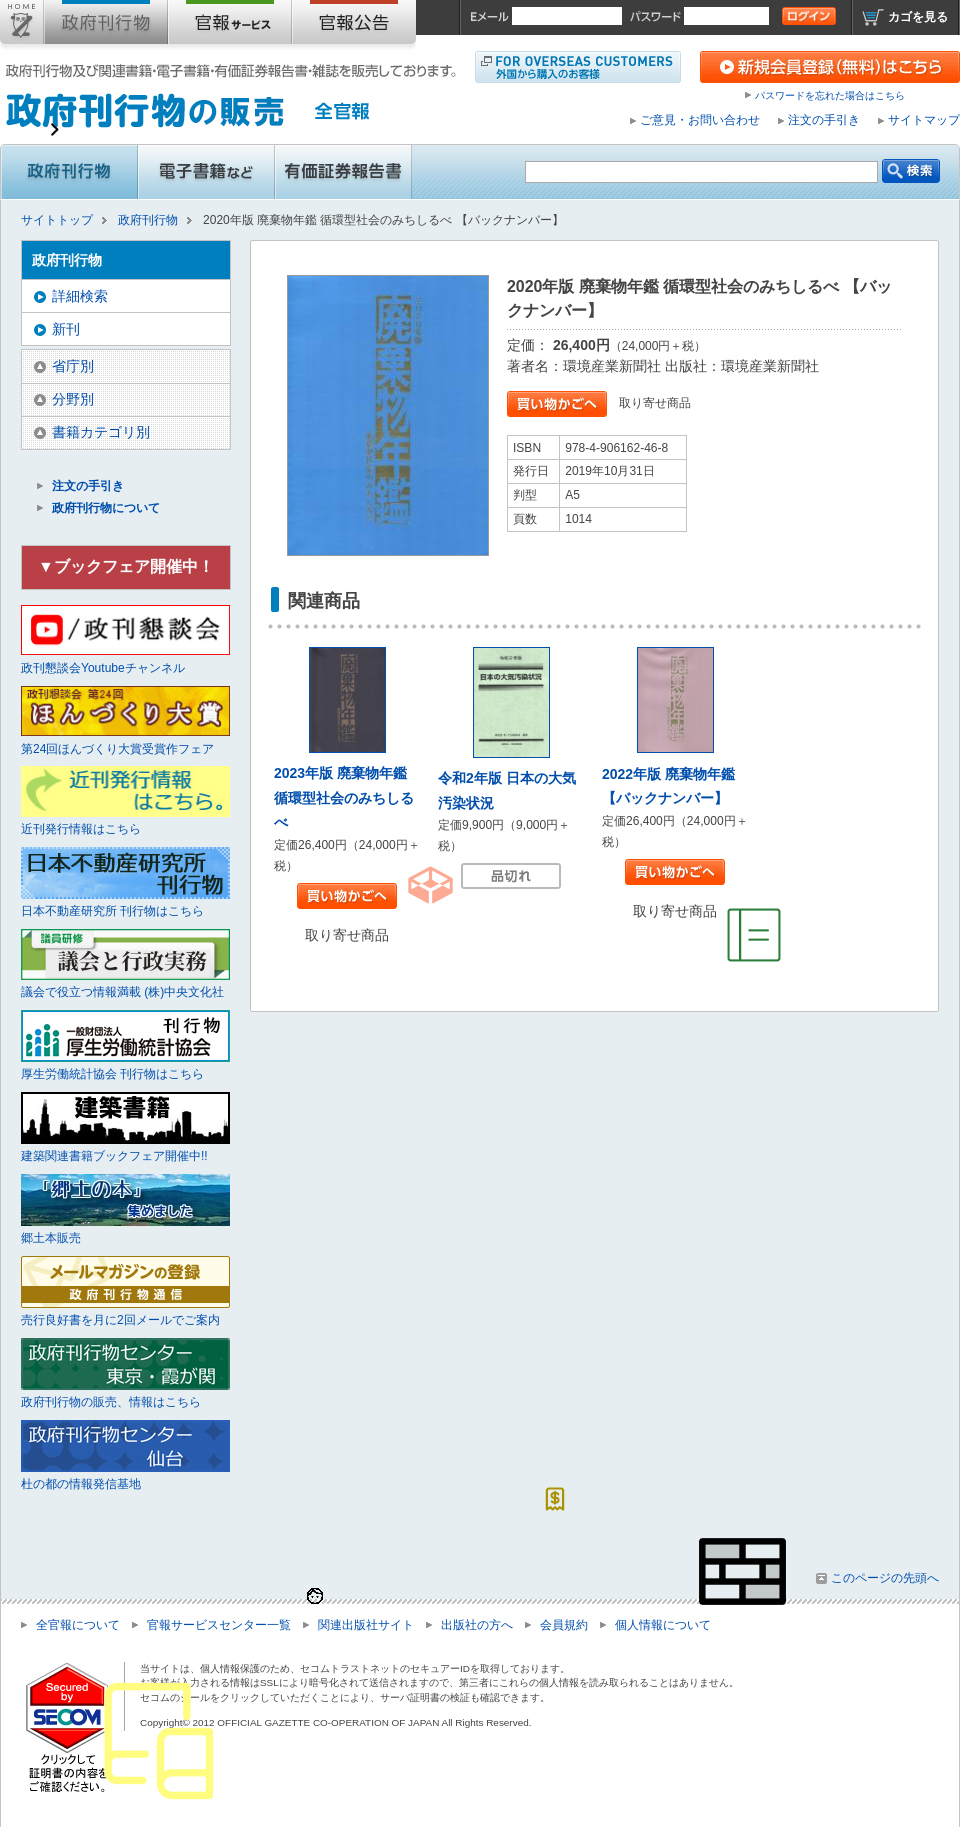 This screenshot has height=1827, width=960. What do you see at coordinates (155, 1741) in the screenshot?
I see `clone or duplicate a repository` at bounding box center [155, 1741].